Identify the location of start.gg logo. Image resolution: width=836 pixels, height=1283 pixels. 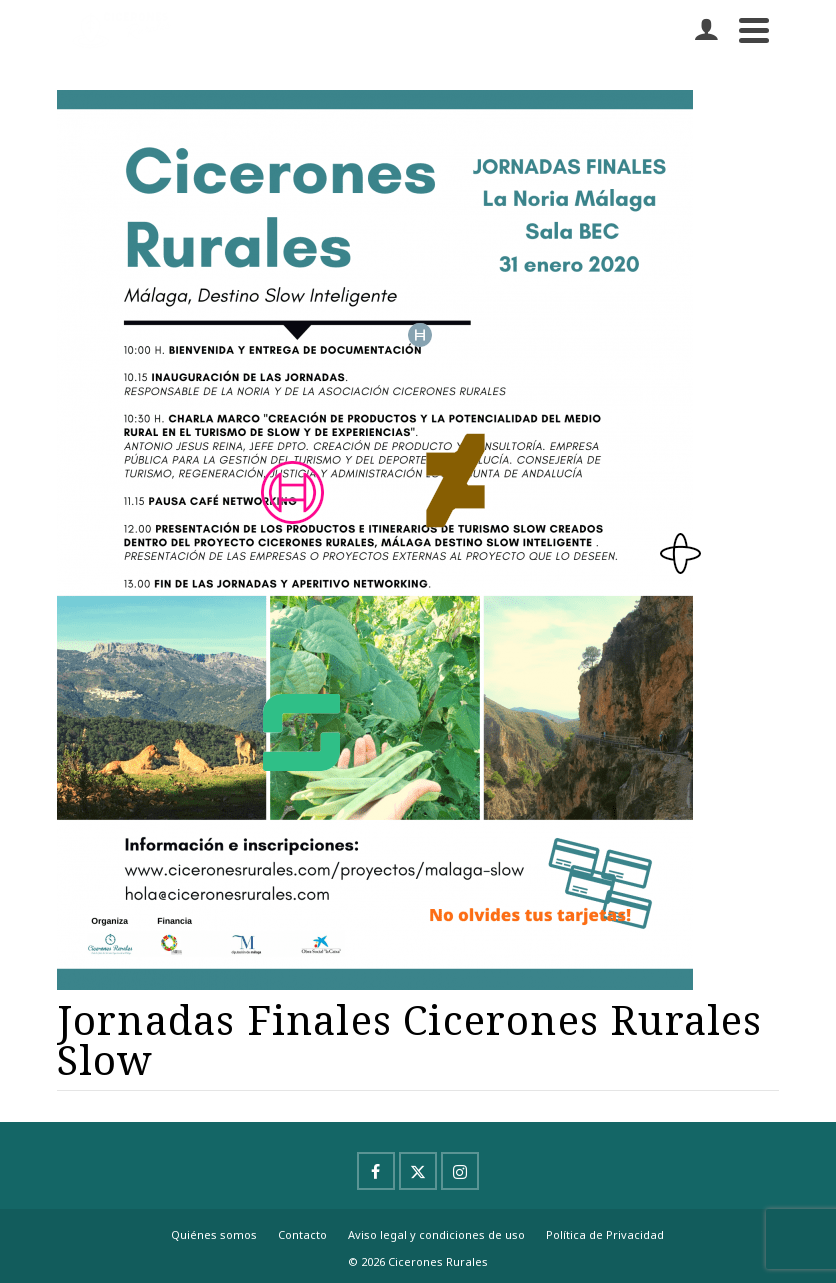
(301, 732).